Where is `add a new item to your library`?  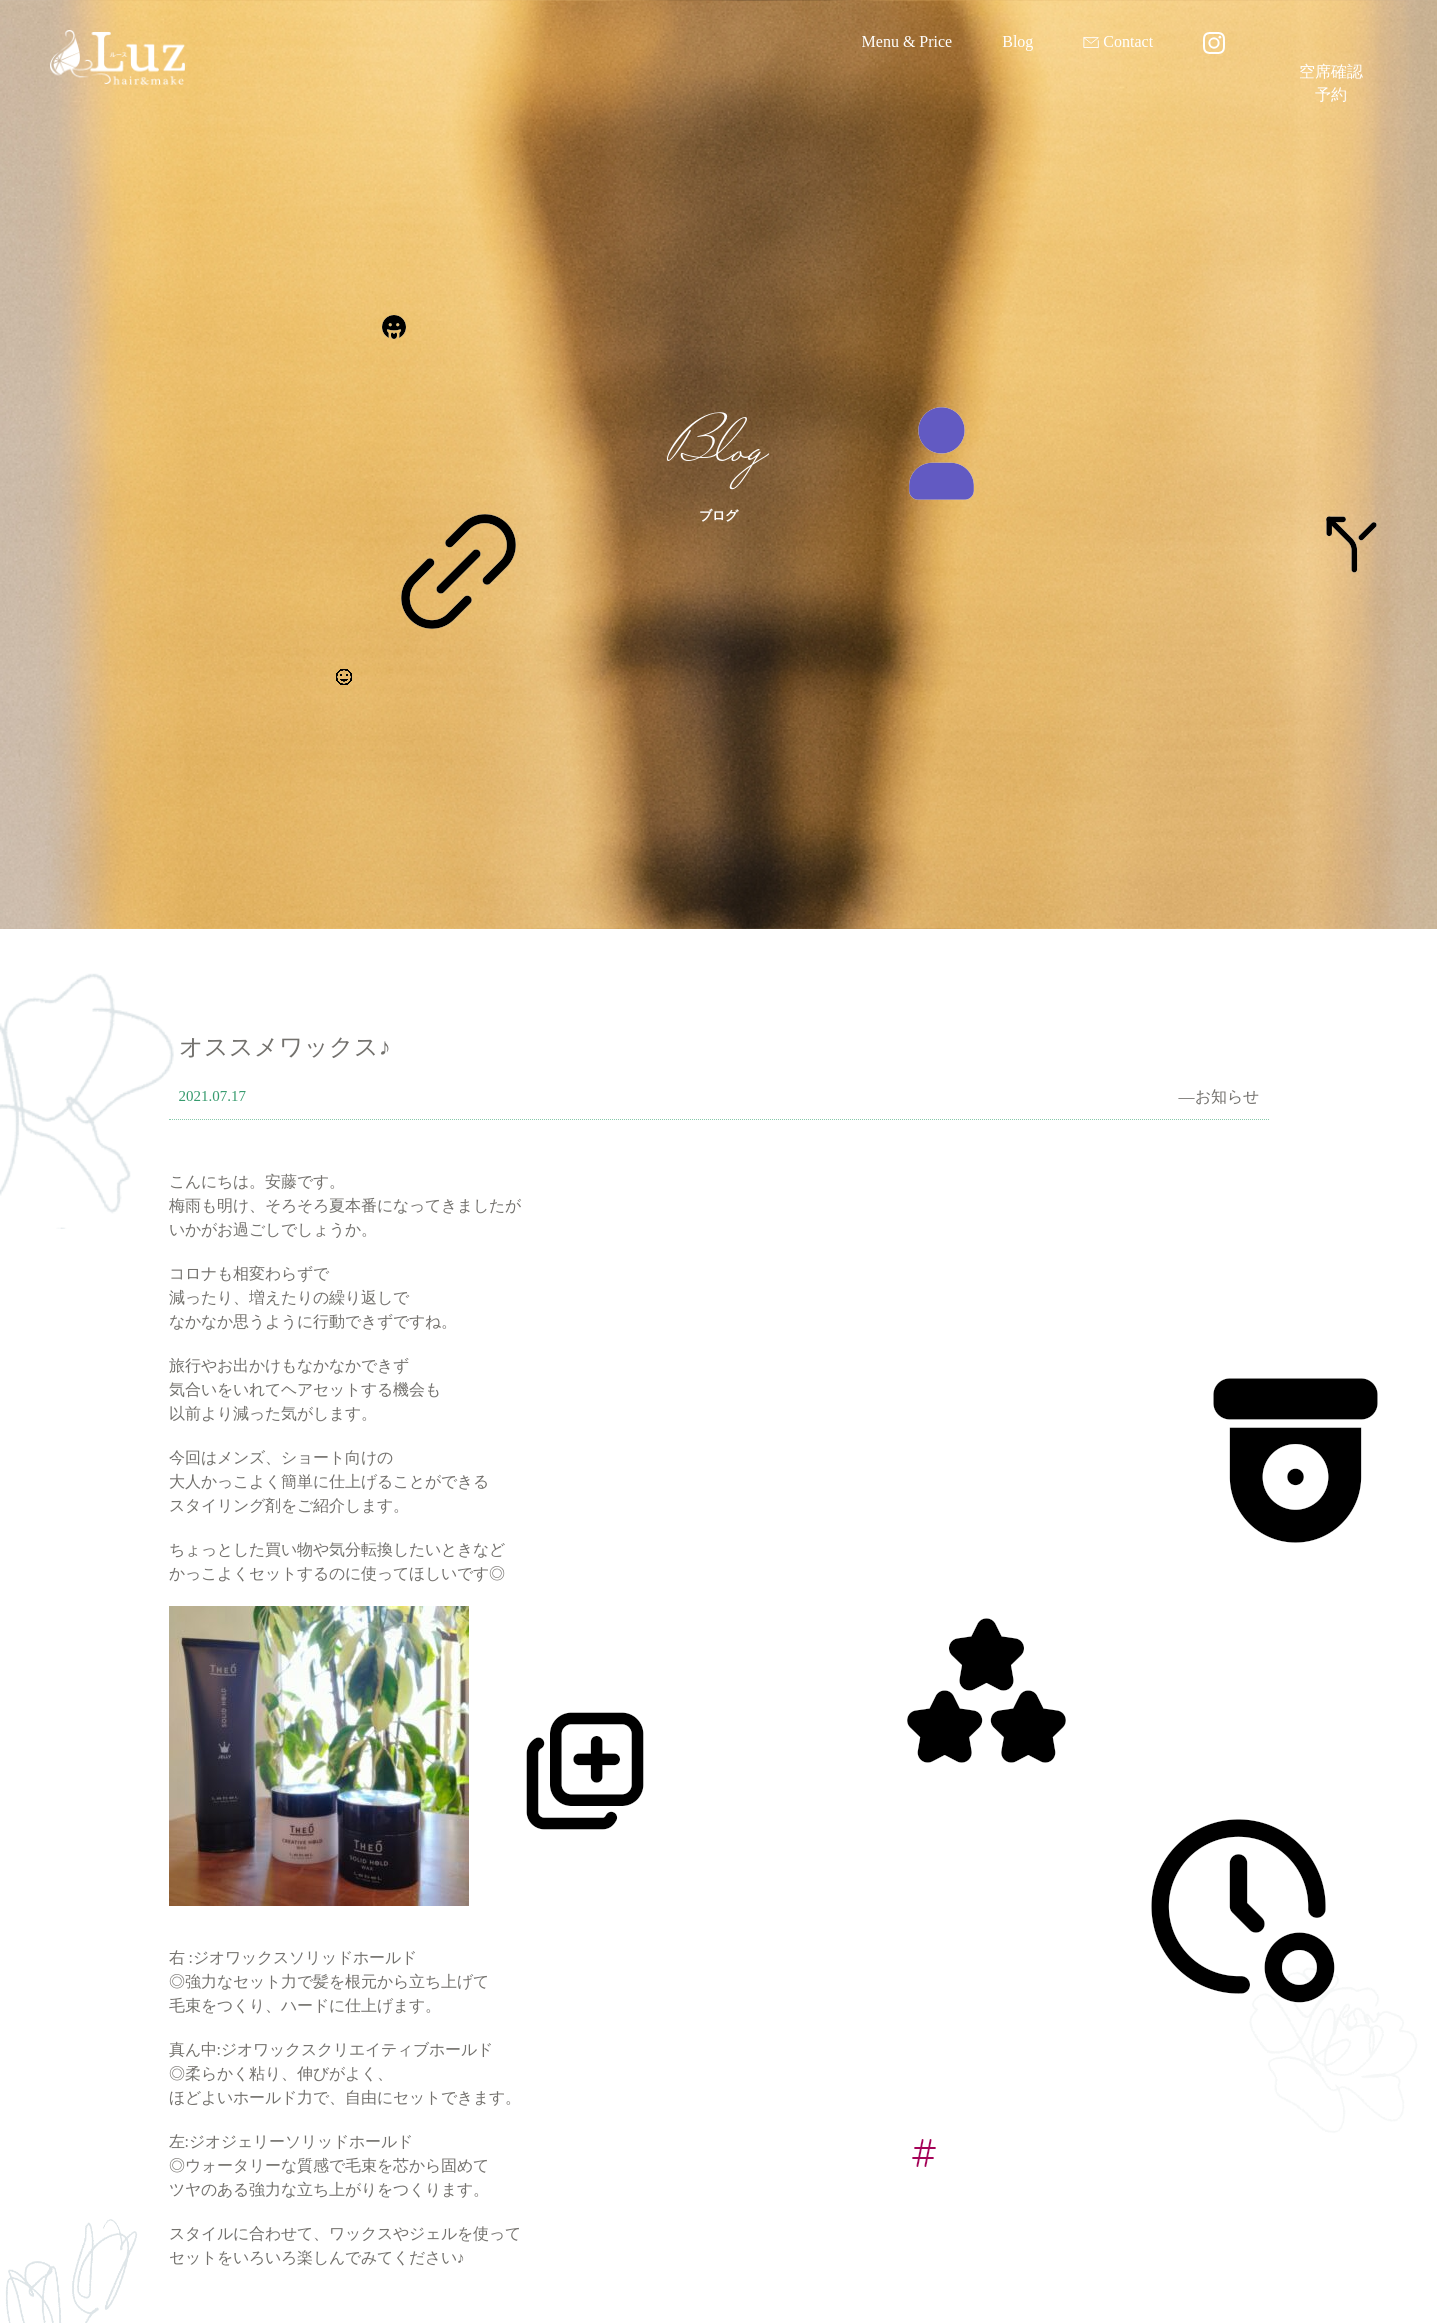 add a new item to your library is located at coordinates (585, 1771).